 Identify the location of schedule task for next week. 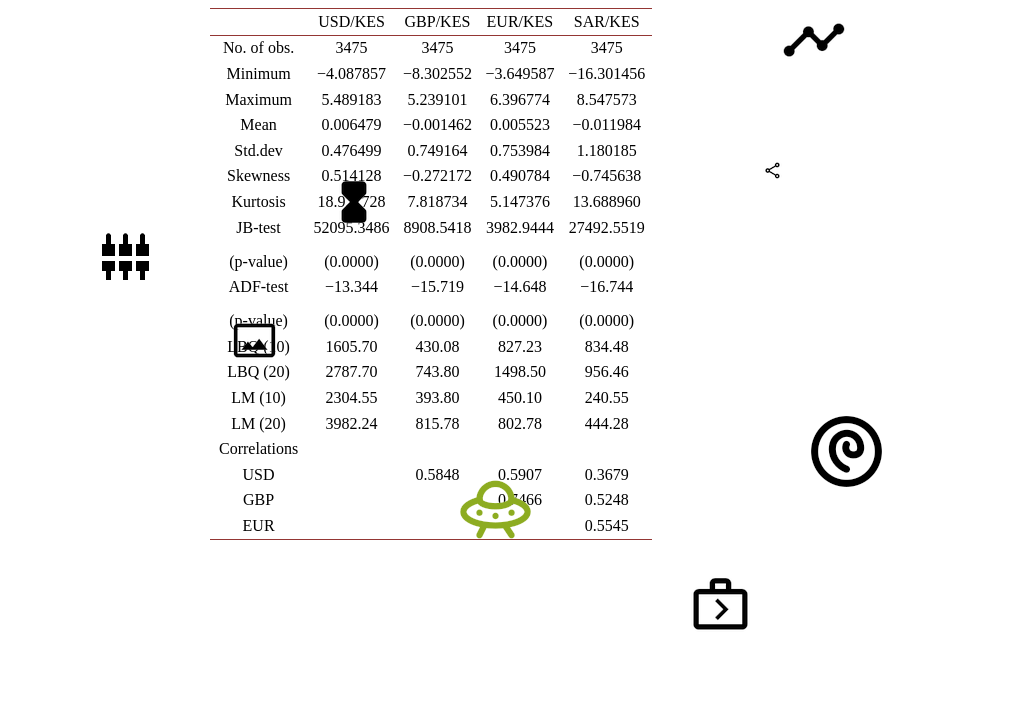
(720, 602).